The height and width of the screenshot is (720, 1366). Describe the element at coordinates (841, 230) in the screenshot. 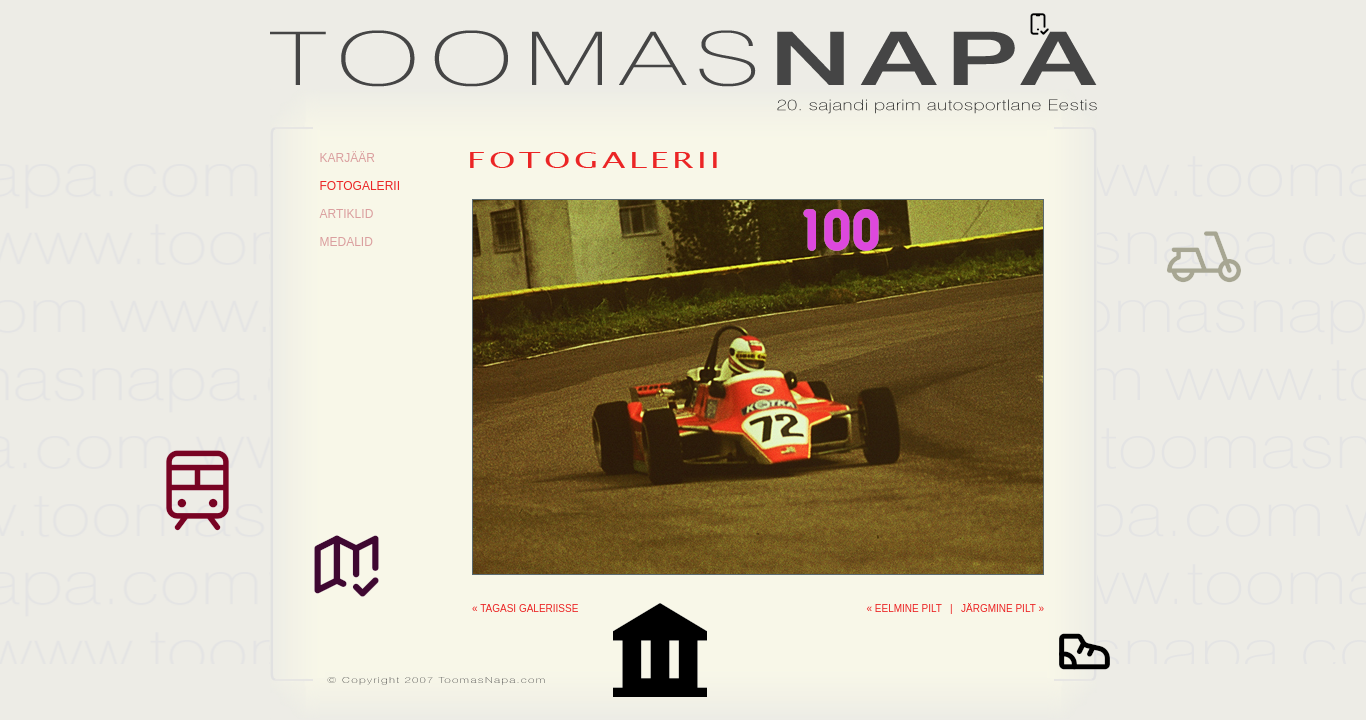

I see `indicates a perfect score or 100% completion` at that location.